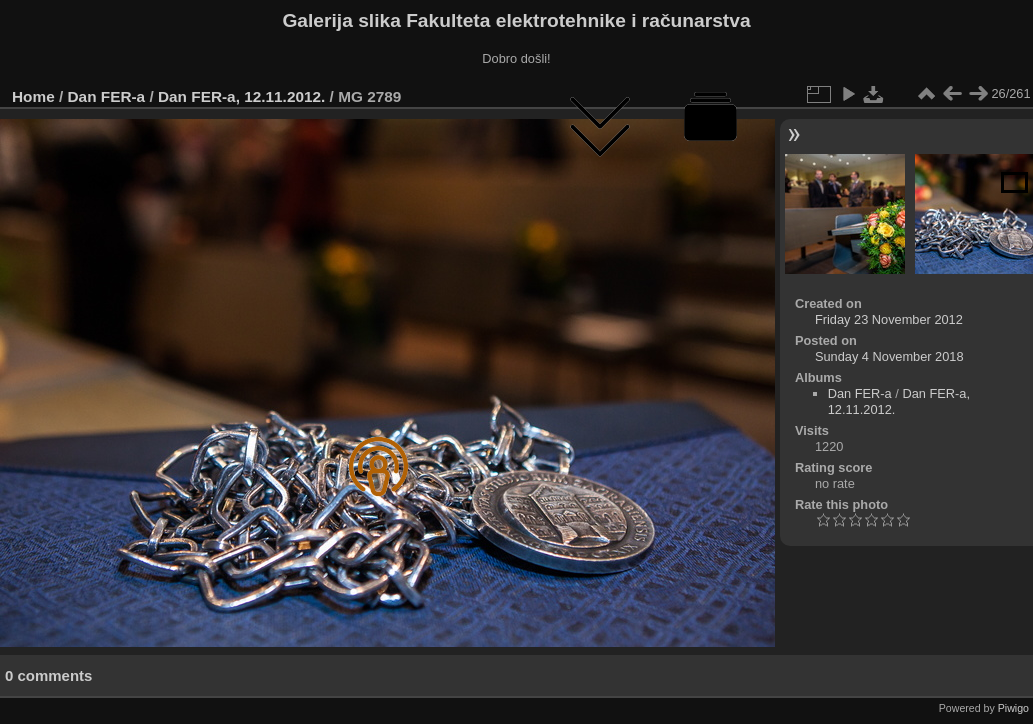 This screenshot has width=1033, height=724. Describe the element at coordinates (600, 124) in the screenshot. I see `expand to show more content below` at that location.